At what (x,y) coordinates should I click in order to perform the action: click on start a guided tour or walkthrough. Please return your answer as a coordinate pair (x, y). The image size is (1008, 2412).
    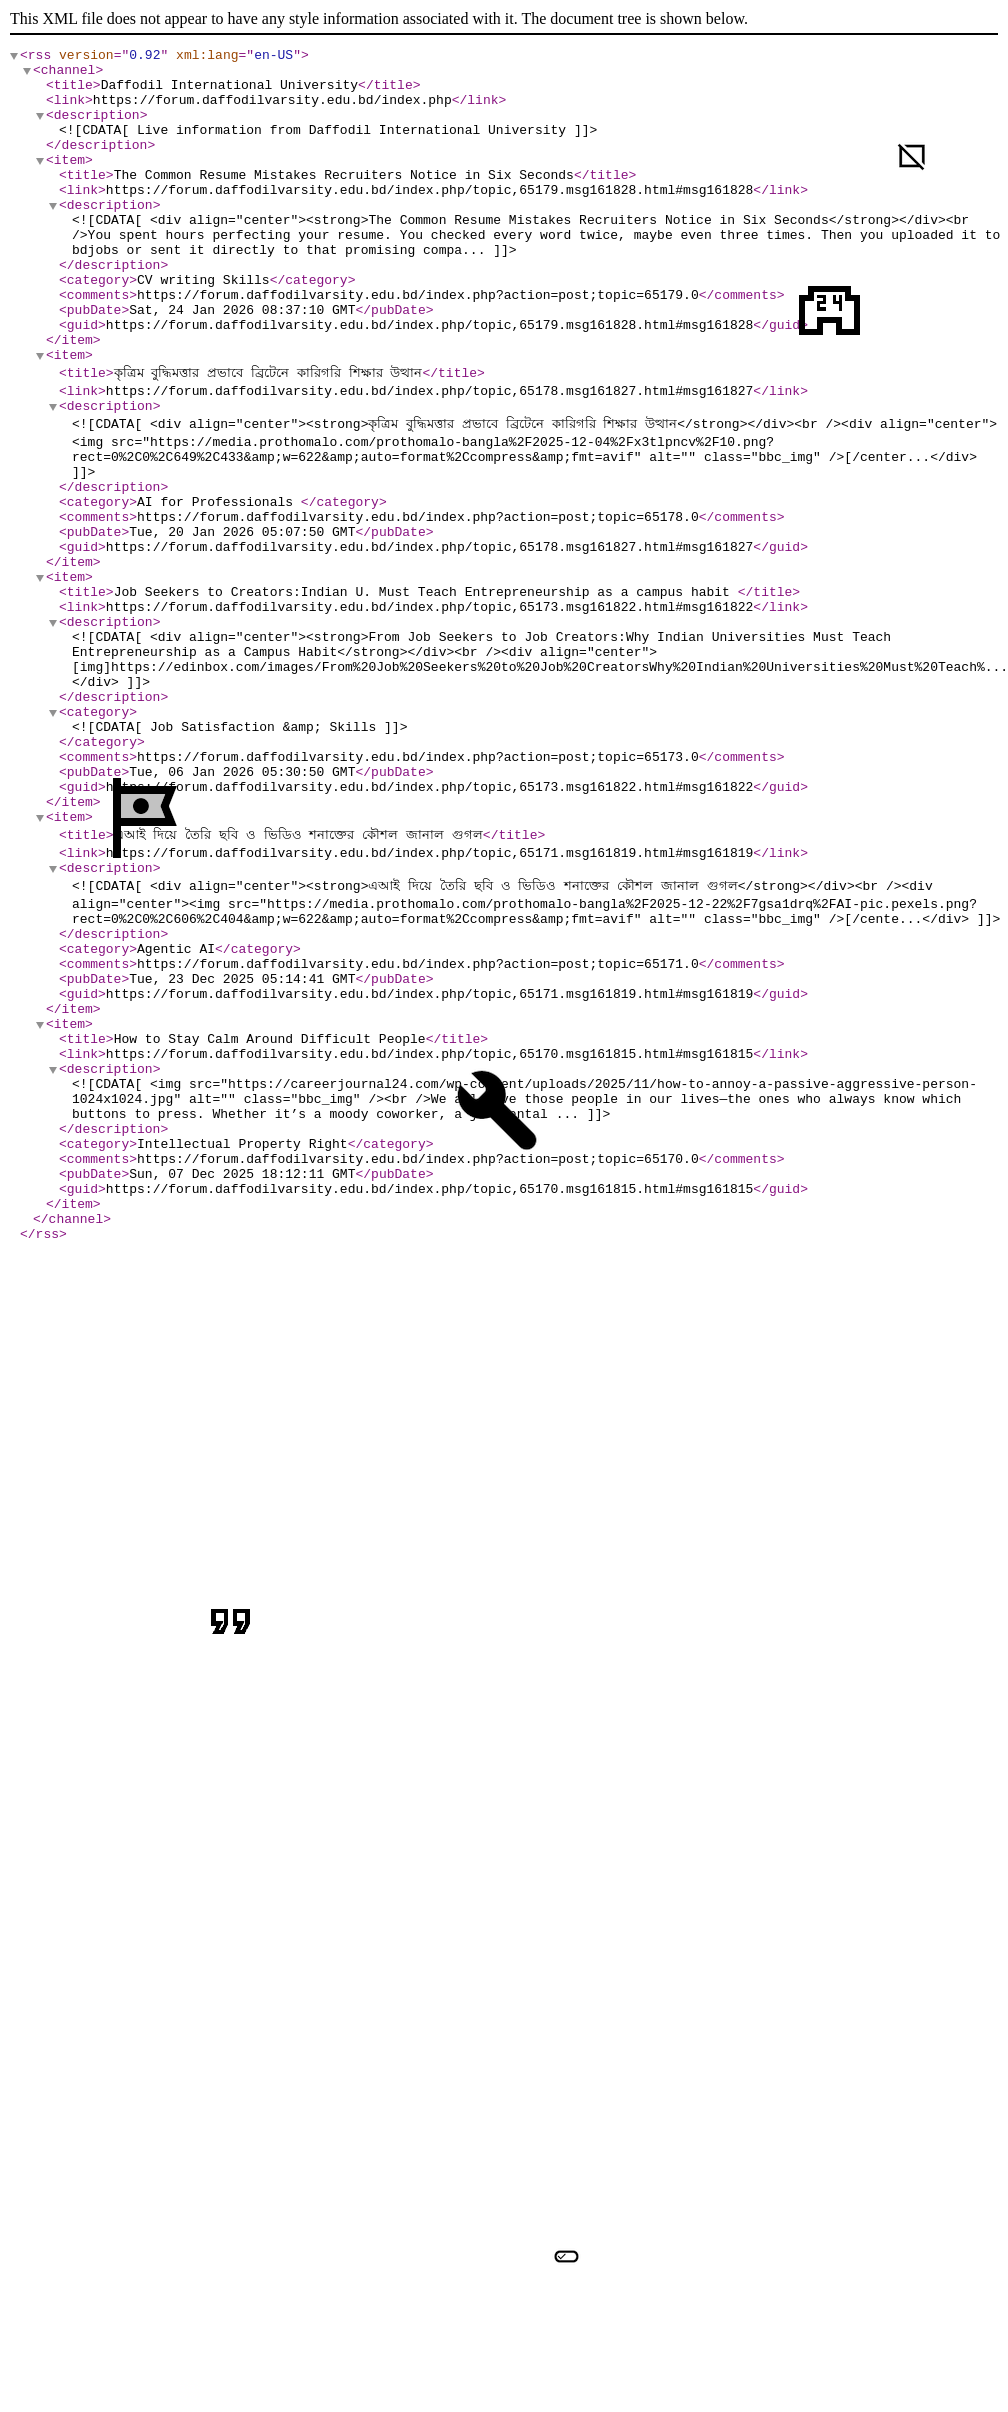
    Looking at the image, I should click on (141, 818).